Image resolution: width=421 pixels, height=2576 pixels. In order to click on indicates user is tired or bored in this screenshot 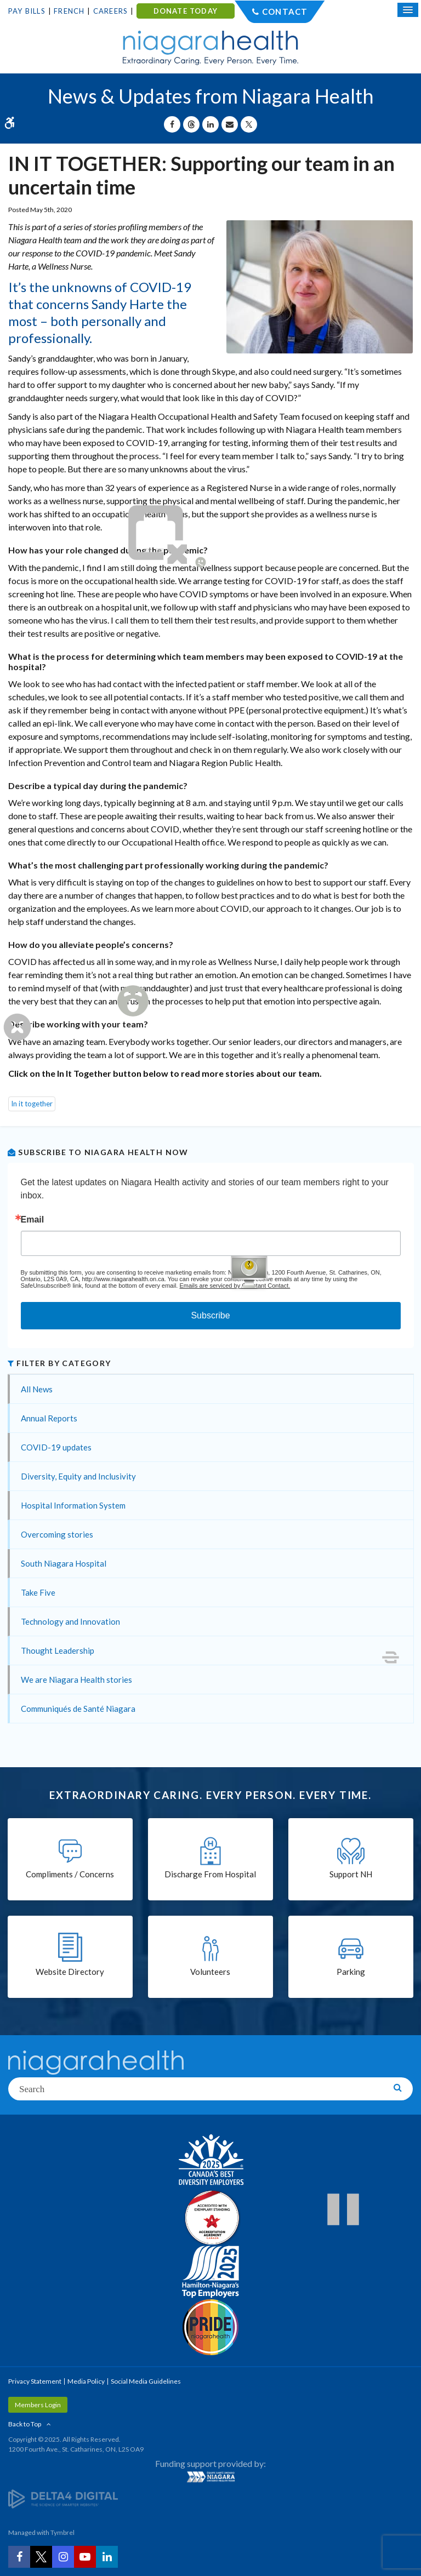, I will do `click(133, 1001)`.